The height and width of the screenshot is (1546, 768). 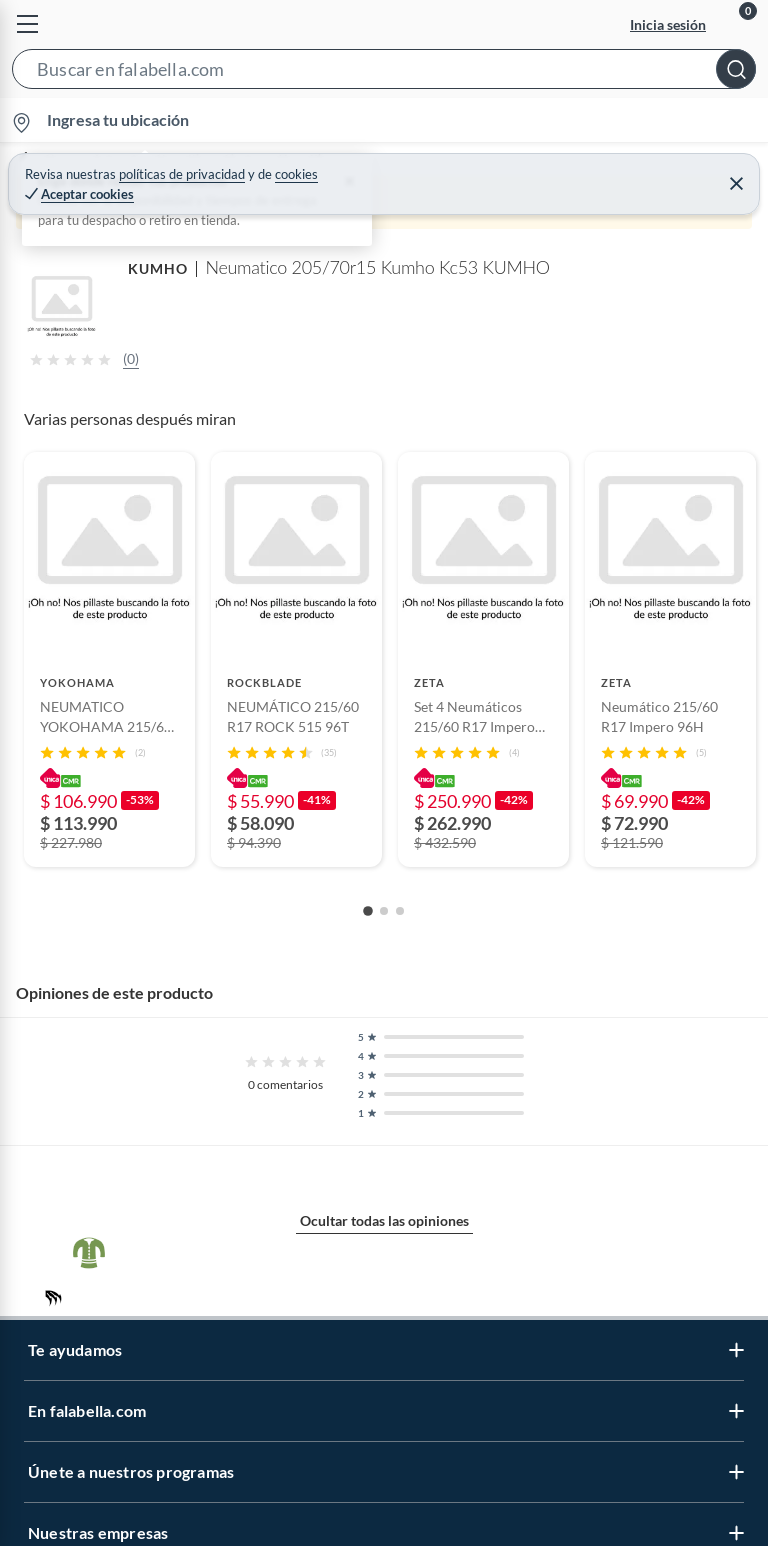 What do you see at coordinates (89, 1253) in the screenshot?
I see `view clothing or apparel items` at bounding box center [89, 1253].